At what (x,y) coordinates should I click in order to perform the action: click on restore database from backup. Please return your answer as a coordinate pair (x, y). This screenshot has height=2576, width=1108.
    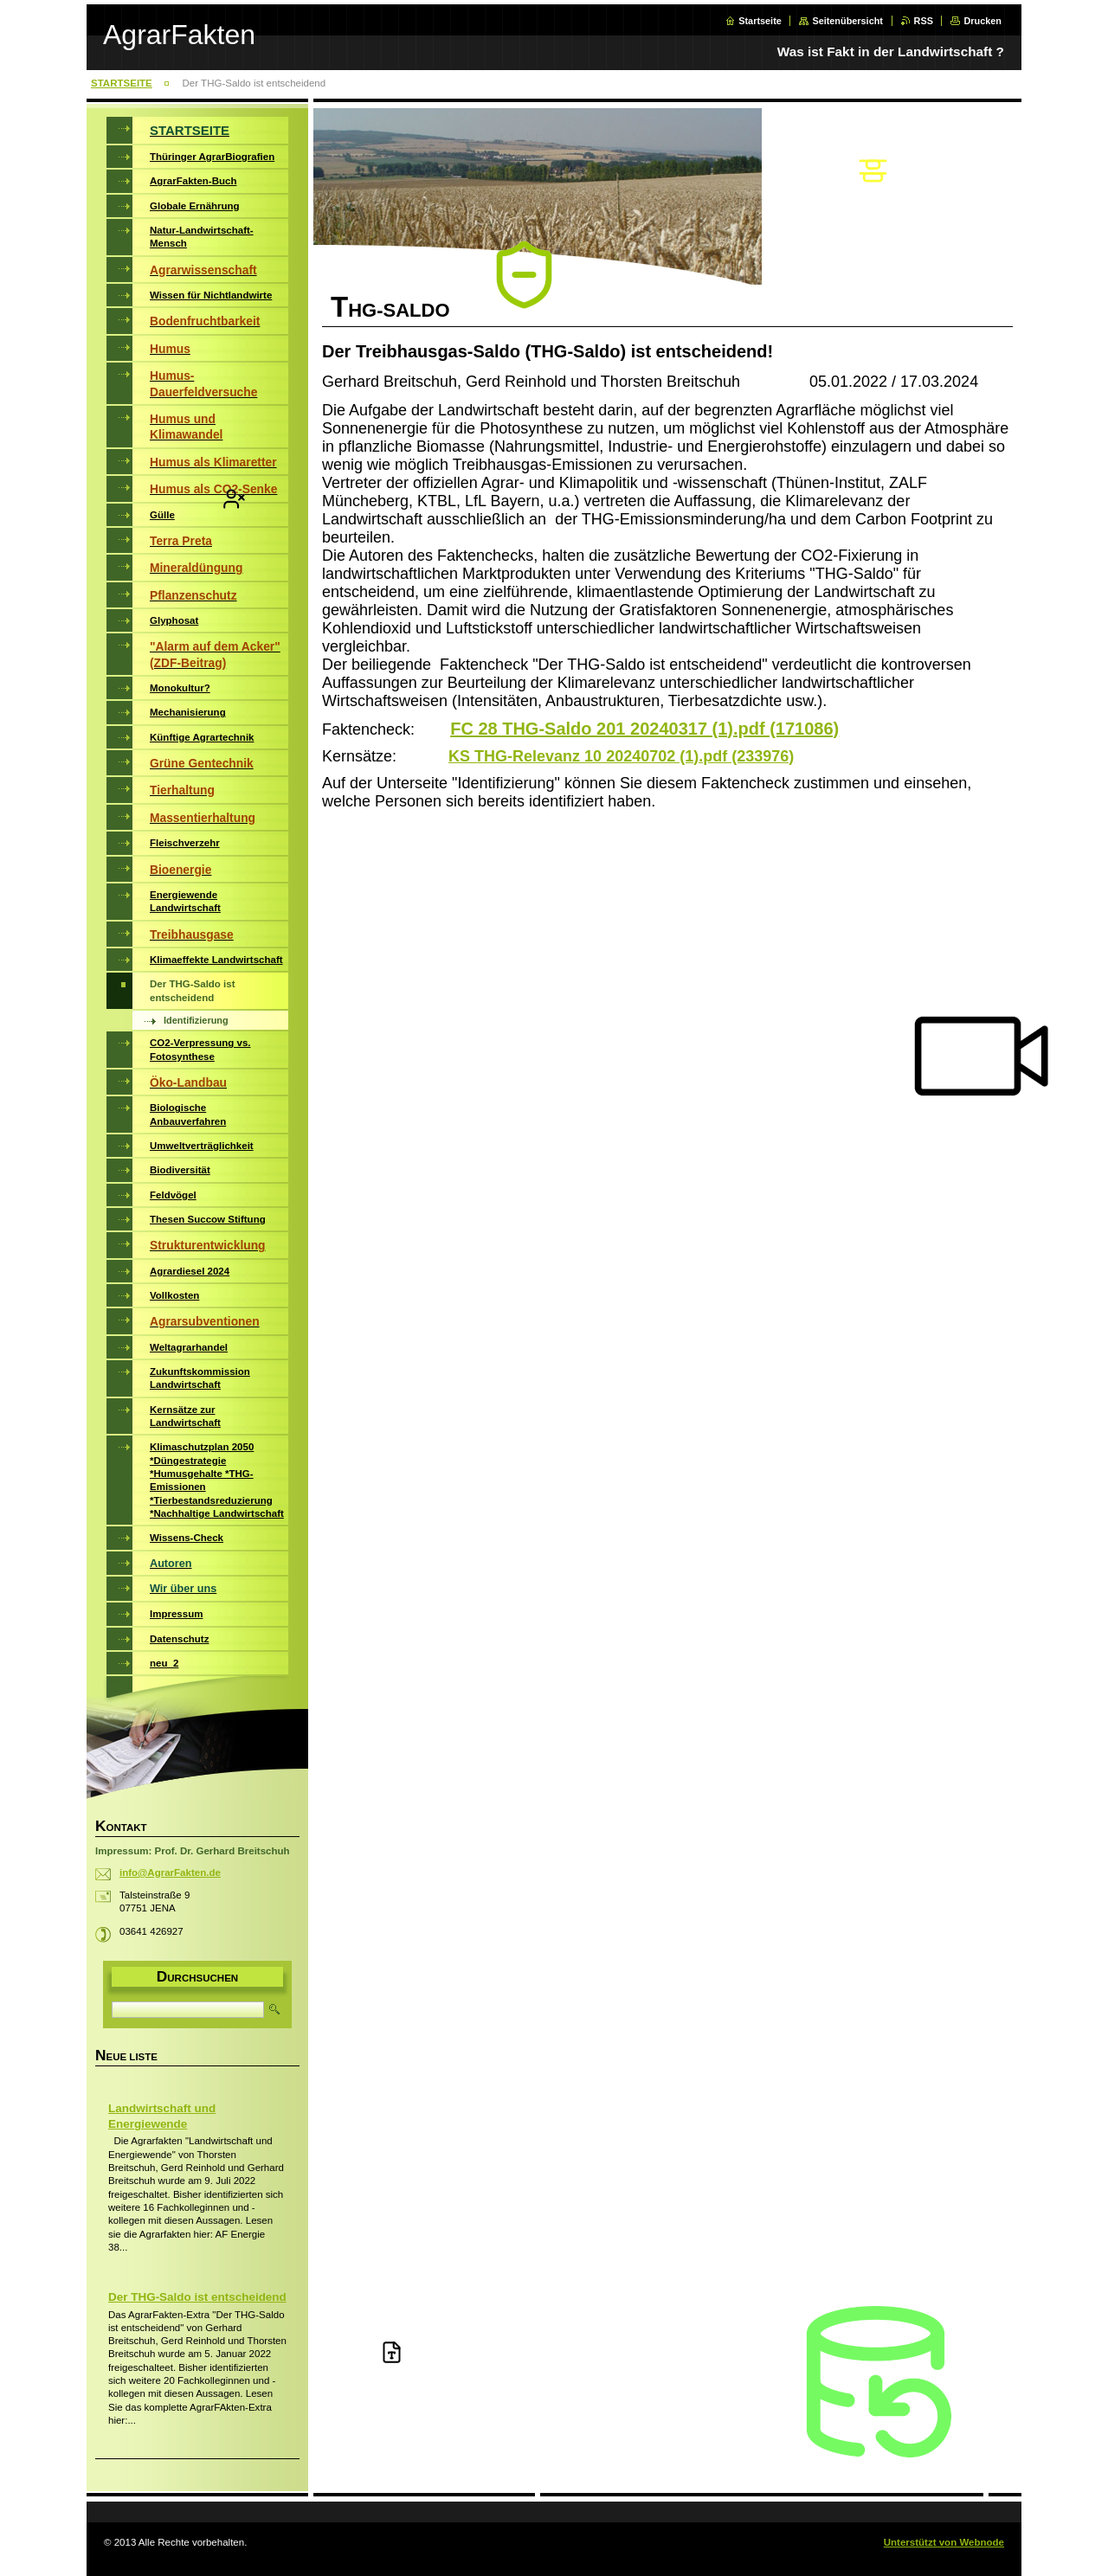
    Looking at the image, I should click on (875, 2381).